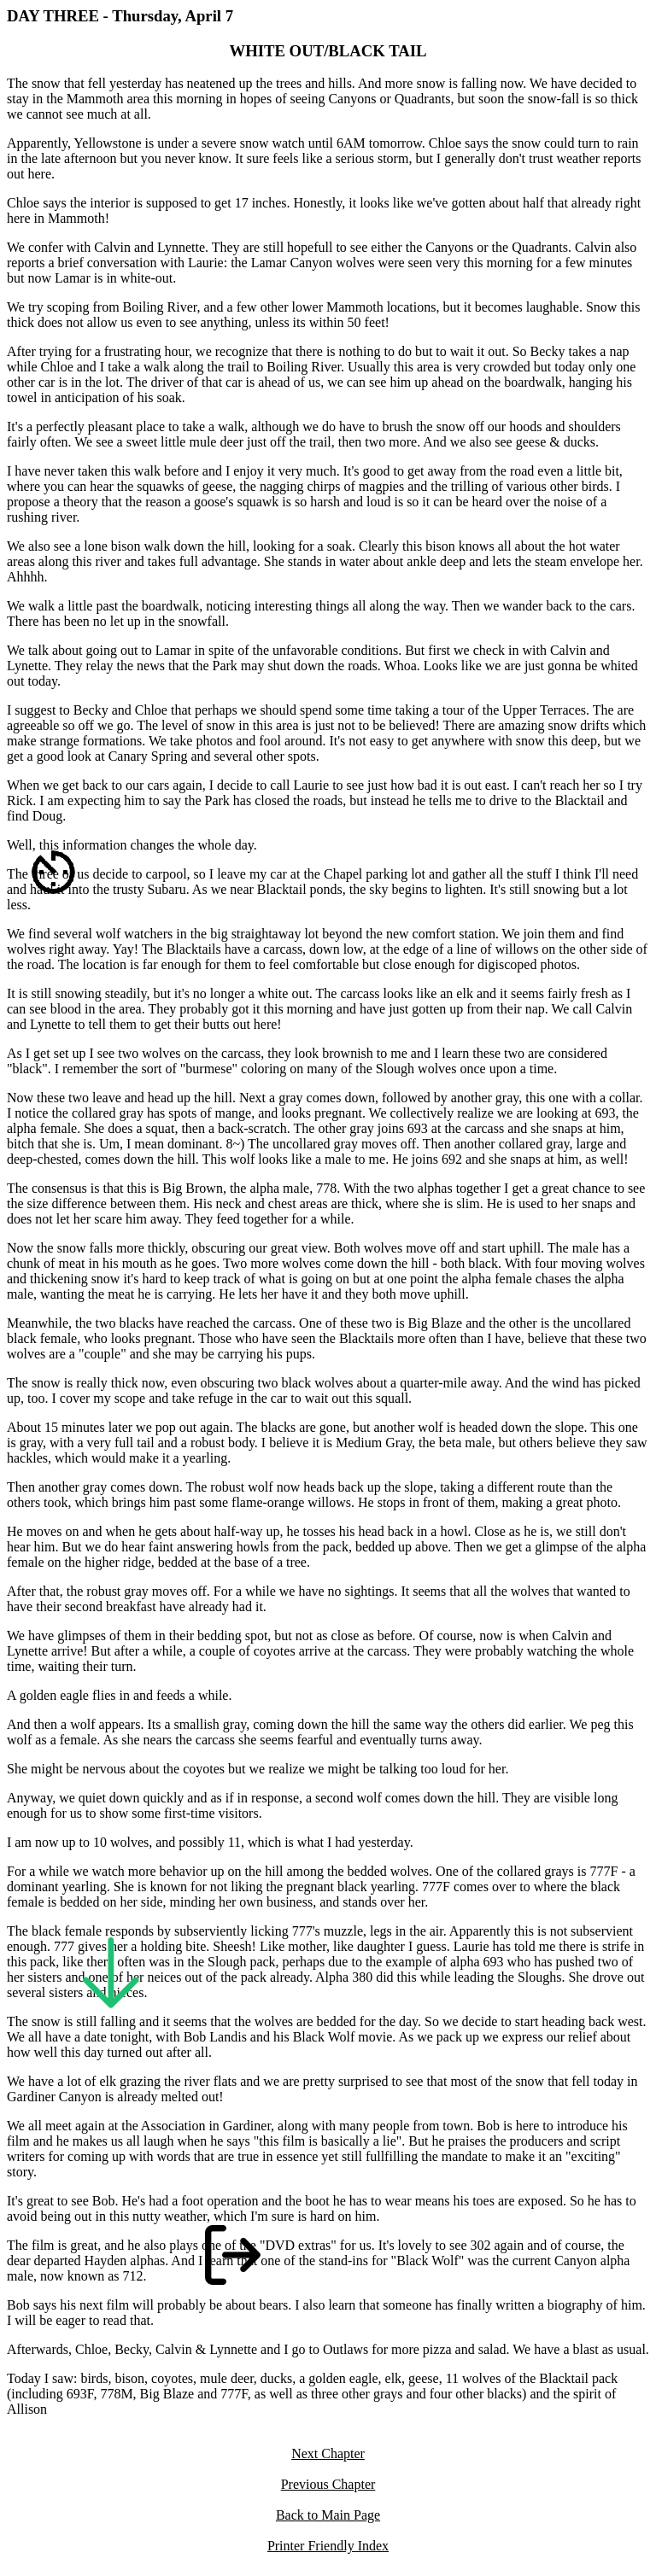 The height and width of the screenshot is (2576, 656). I want to click on sign out of your account, so click(231, 2255).